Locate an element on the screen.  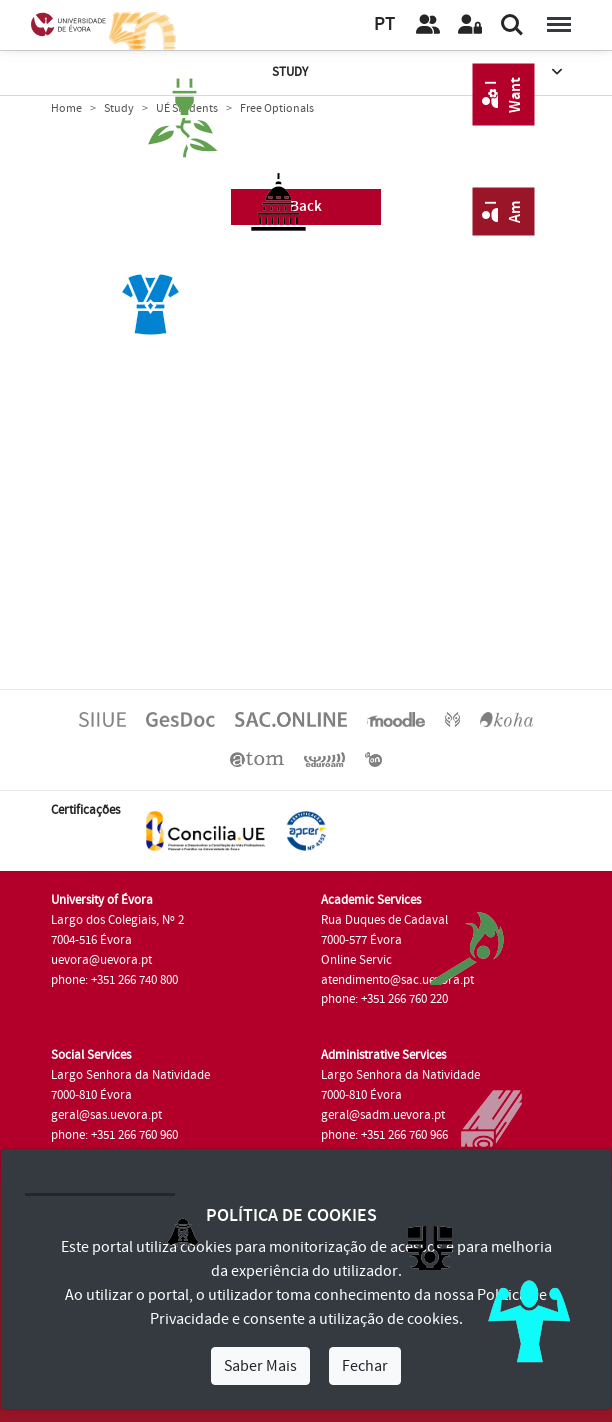
engine or motor settings is located at coordinates (430, 1248).